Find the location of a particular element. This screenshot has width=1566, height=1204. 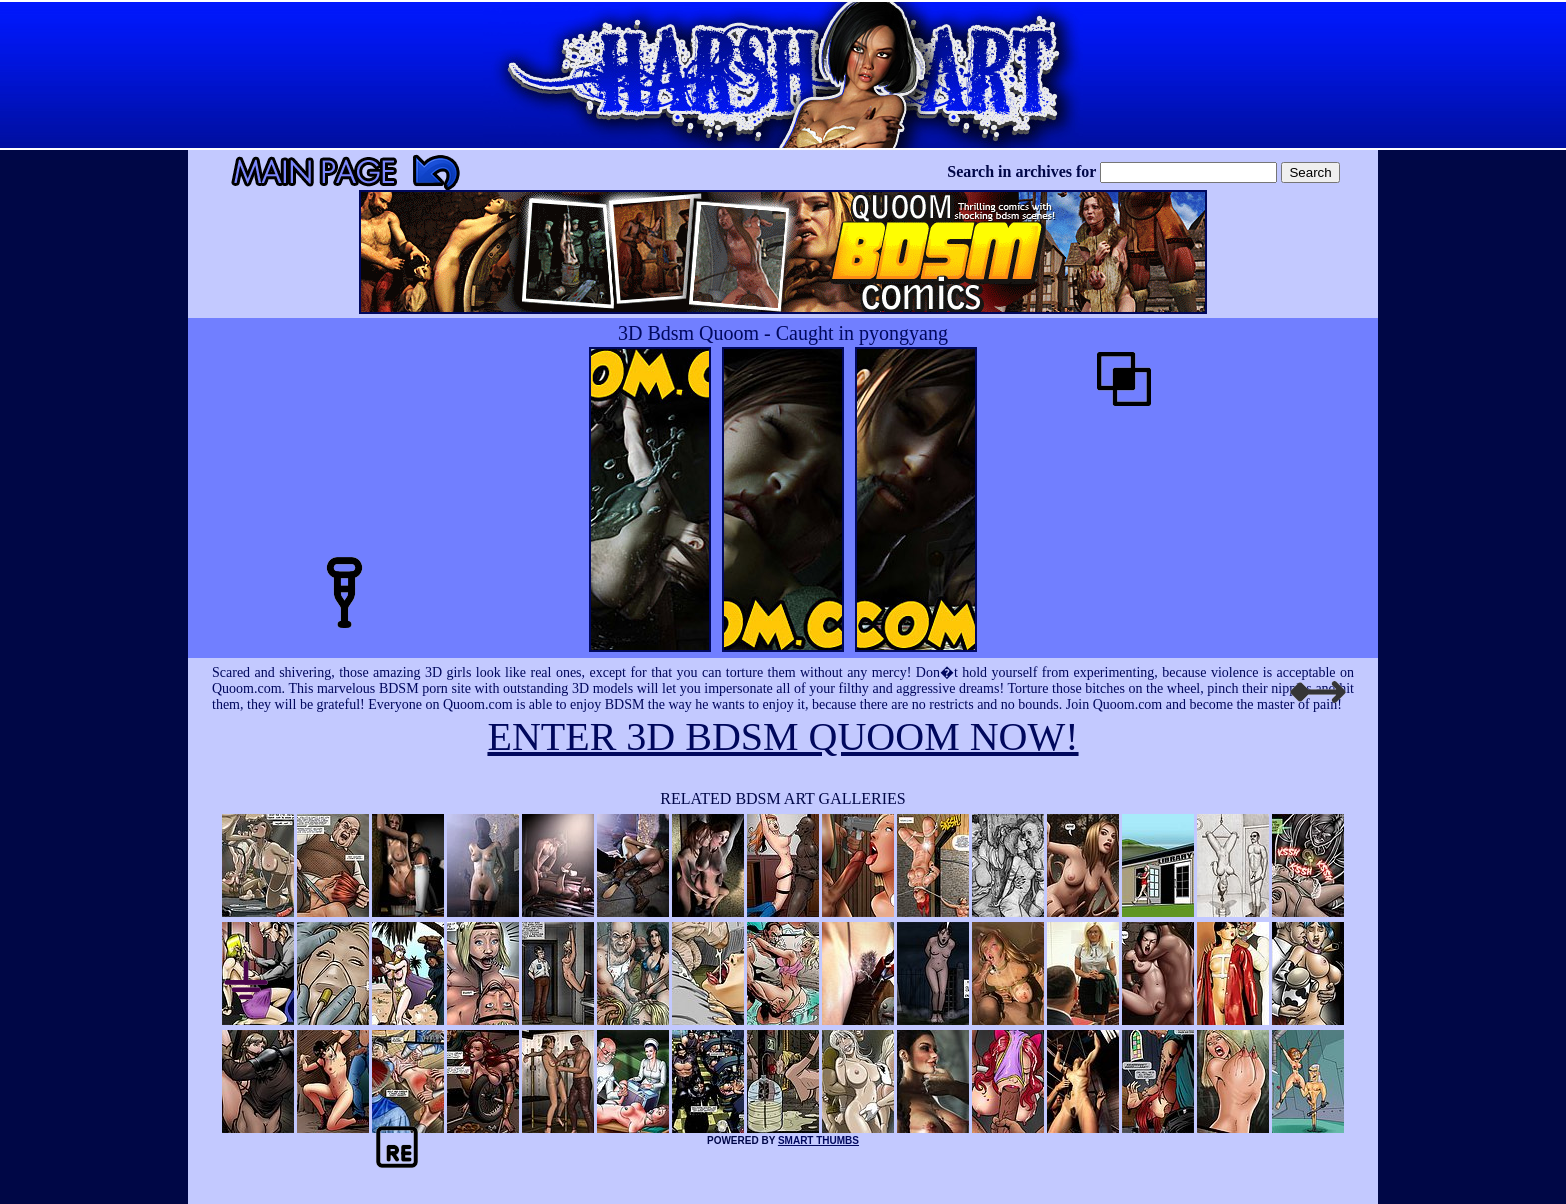

indicates accessibility or mobility assistance options is located at coordinates (344, 592).